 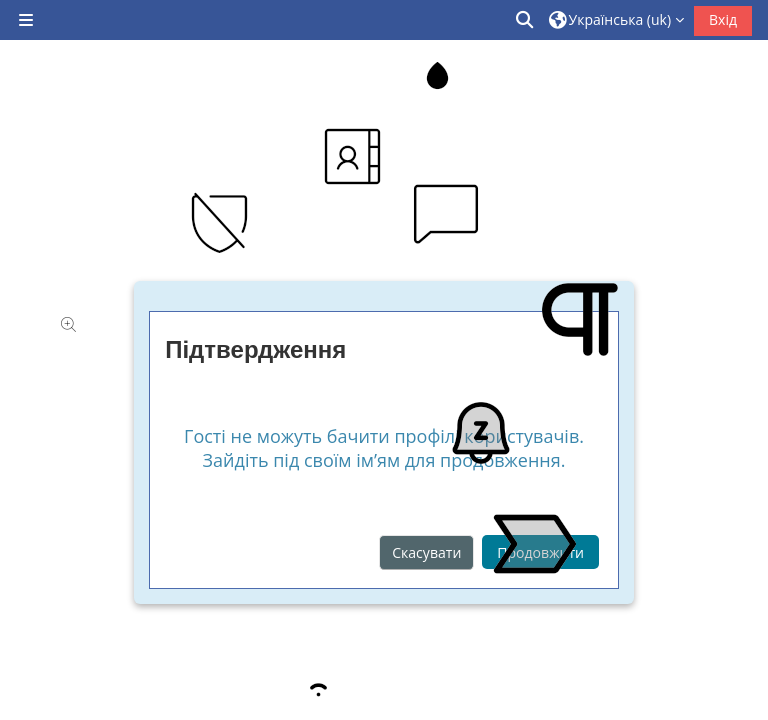 I want to click on insert paragraph break in text editor, so click(x=581, y=319).